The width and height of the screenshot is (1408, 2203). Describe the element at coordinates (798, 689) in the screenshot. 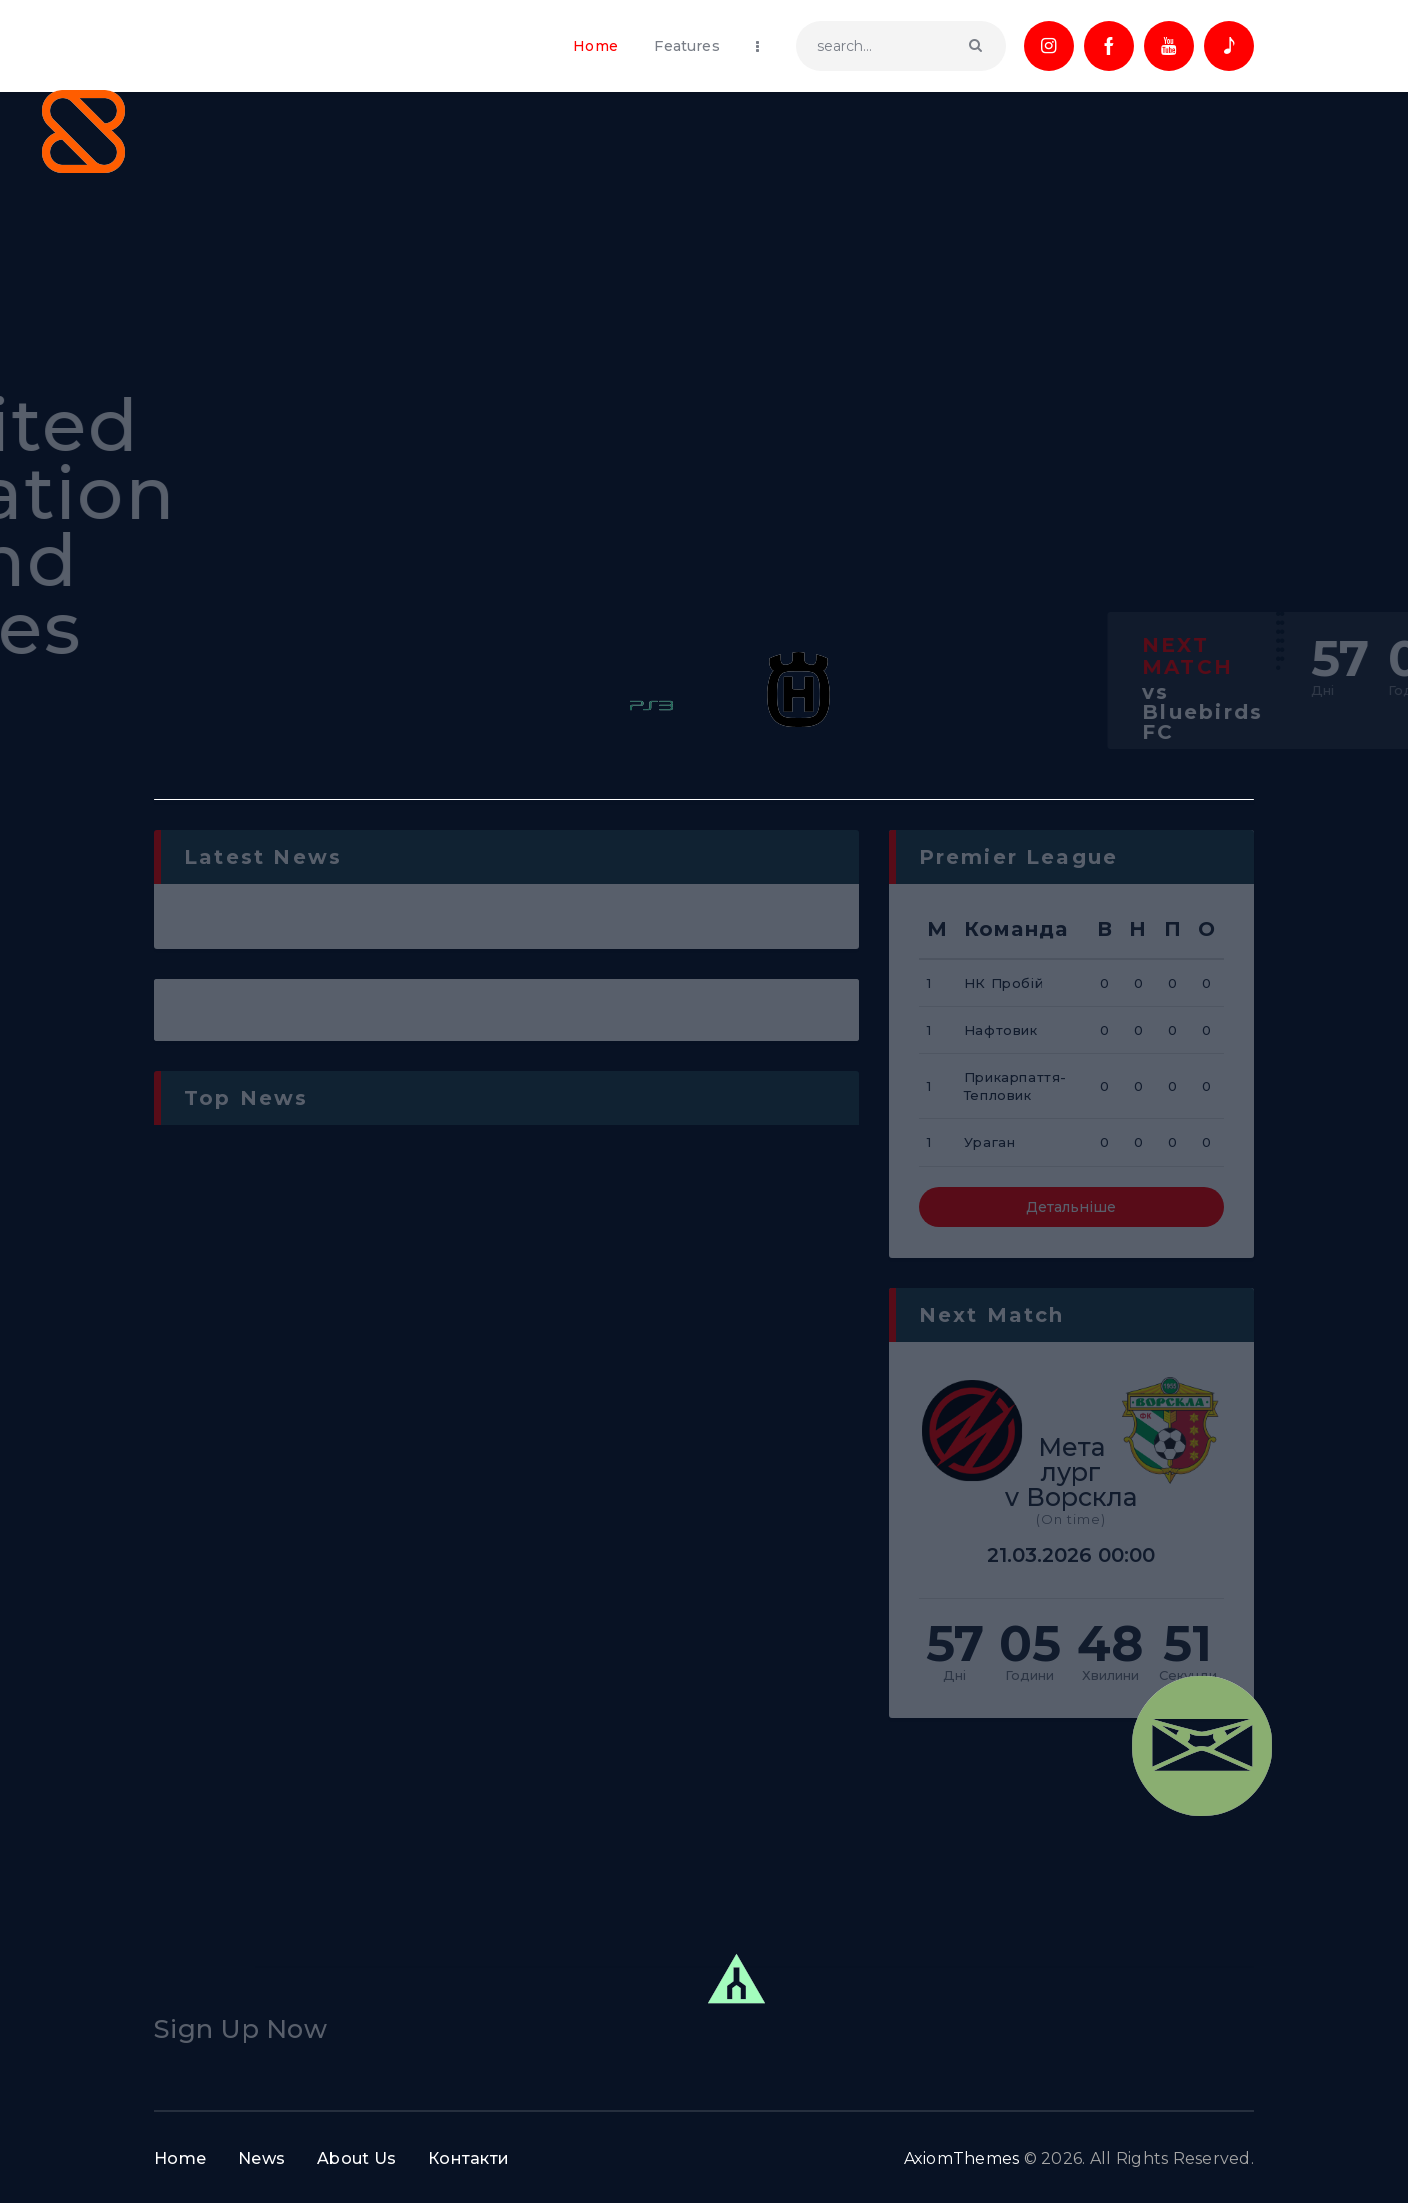

I see `husqvarna brand logo` at that location.